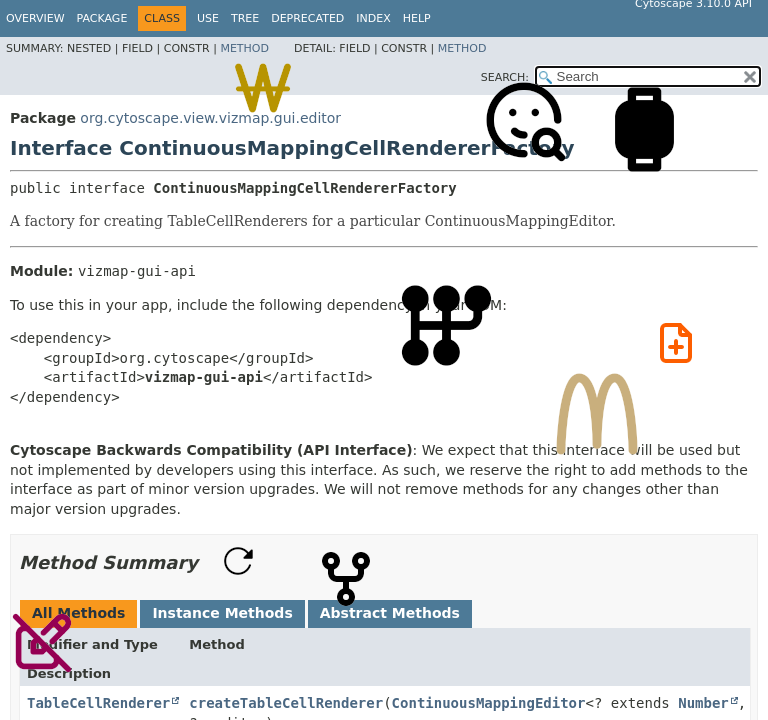 This screenshot has height=720, width=768. What do you see at coordinates (263, 88) in the screenshot?
I see `indicates south korean won currency` at bounding box center [263, 88].